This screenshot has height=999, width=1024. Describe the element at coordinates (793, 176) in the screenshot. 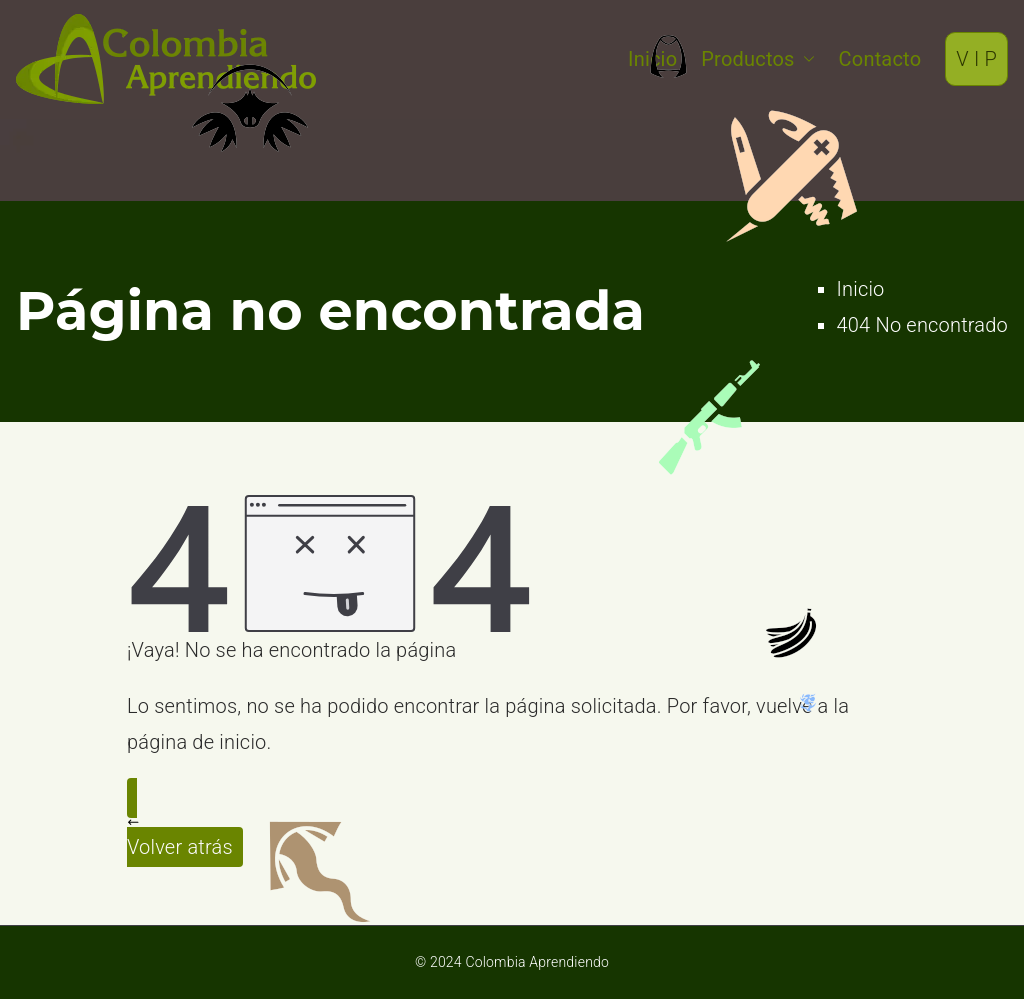

I see `access multi-tool or utility features` at that location.